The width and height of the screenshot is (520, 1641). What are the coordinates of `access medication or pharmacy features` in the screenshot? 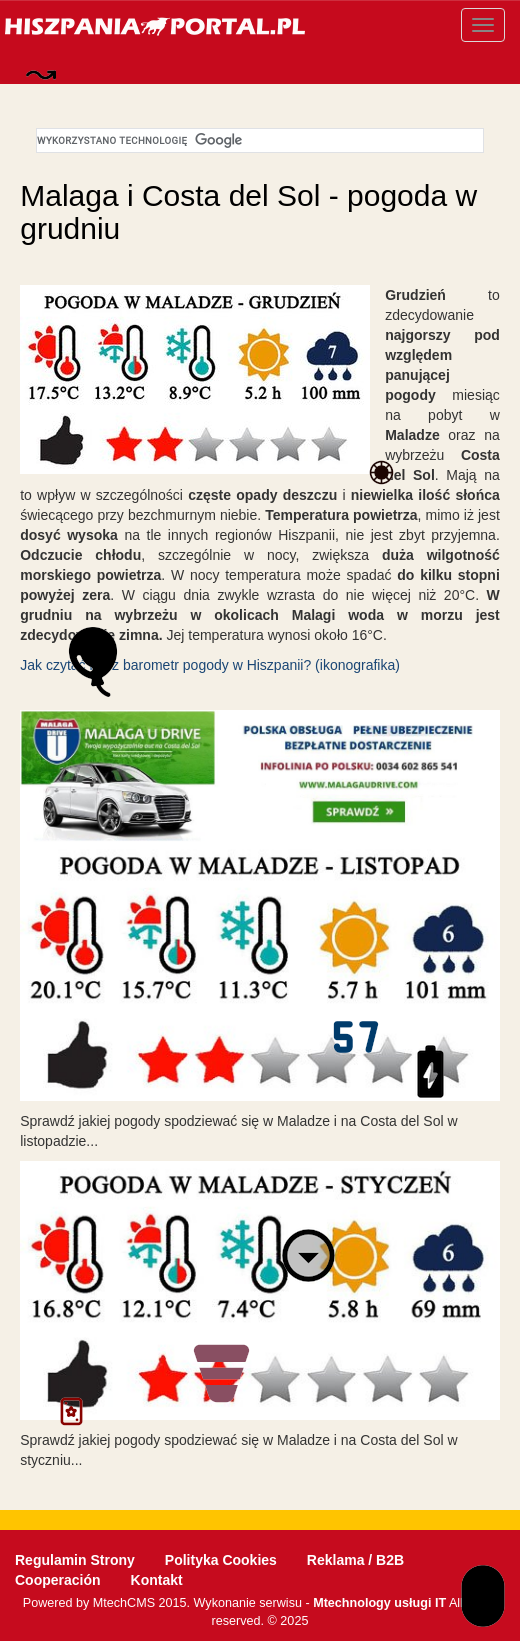 It's located at (483, 1596).